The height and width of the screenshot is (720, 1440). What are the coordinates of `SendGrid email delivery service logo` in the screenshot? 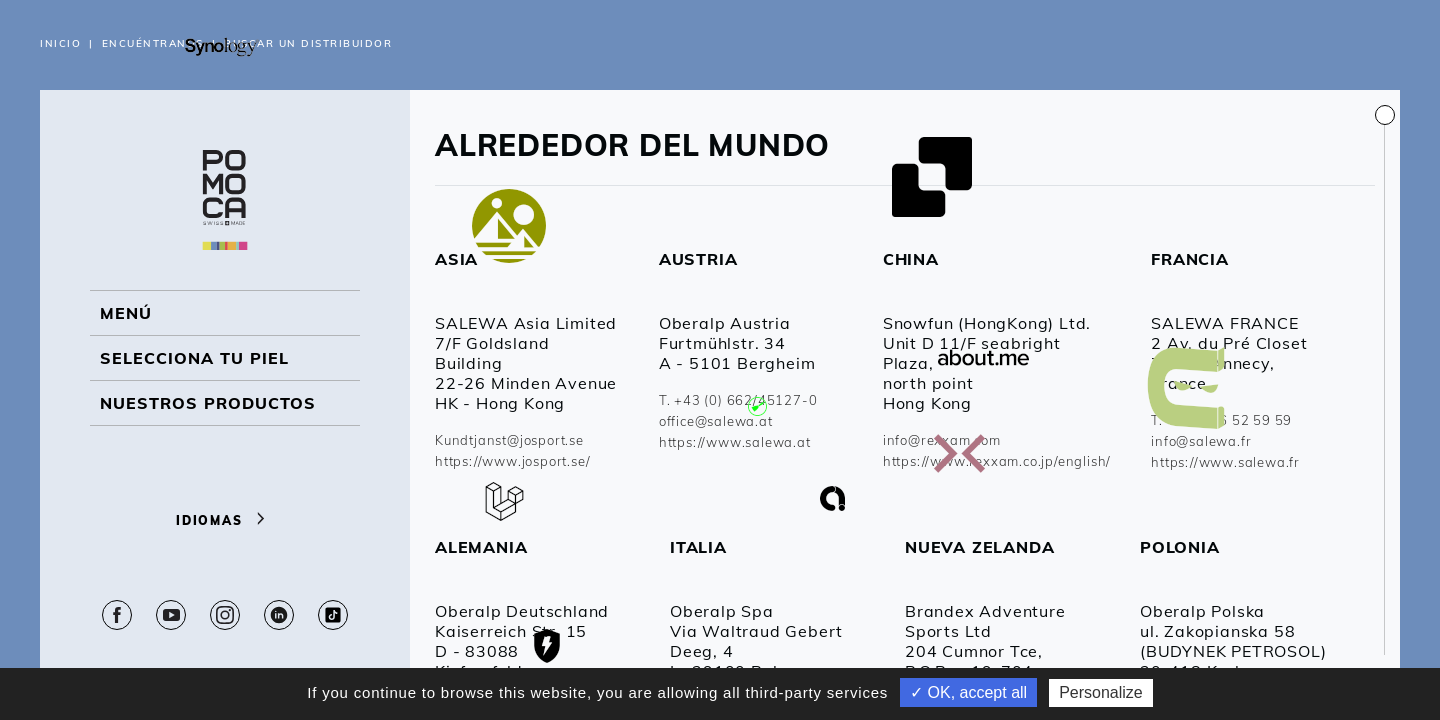 It's located at (932, 177).